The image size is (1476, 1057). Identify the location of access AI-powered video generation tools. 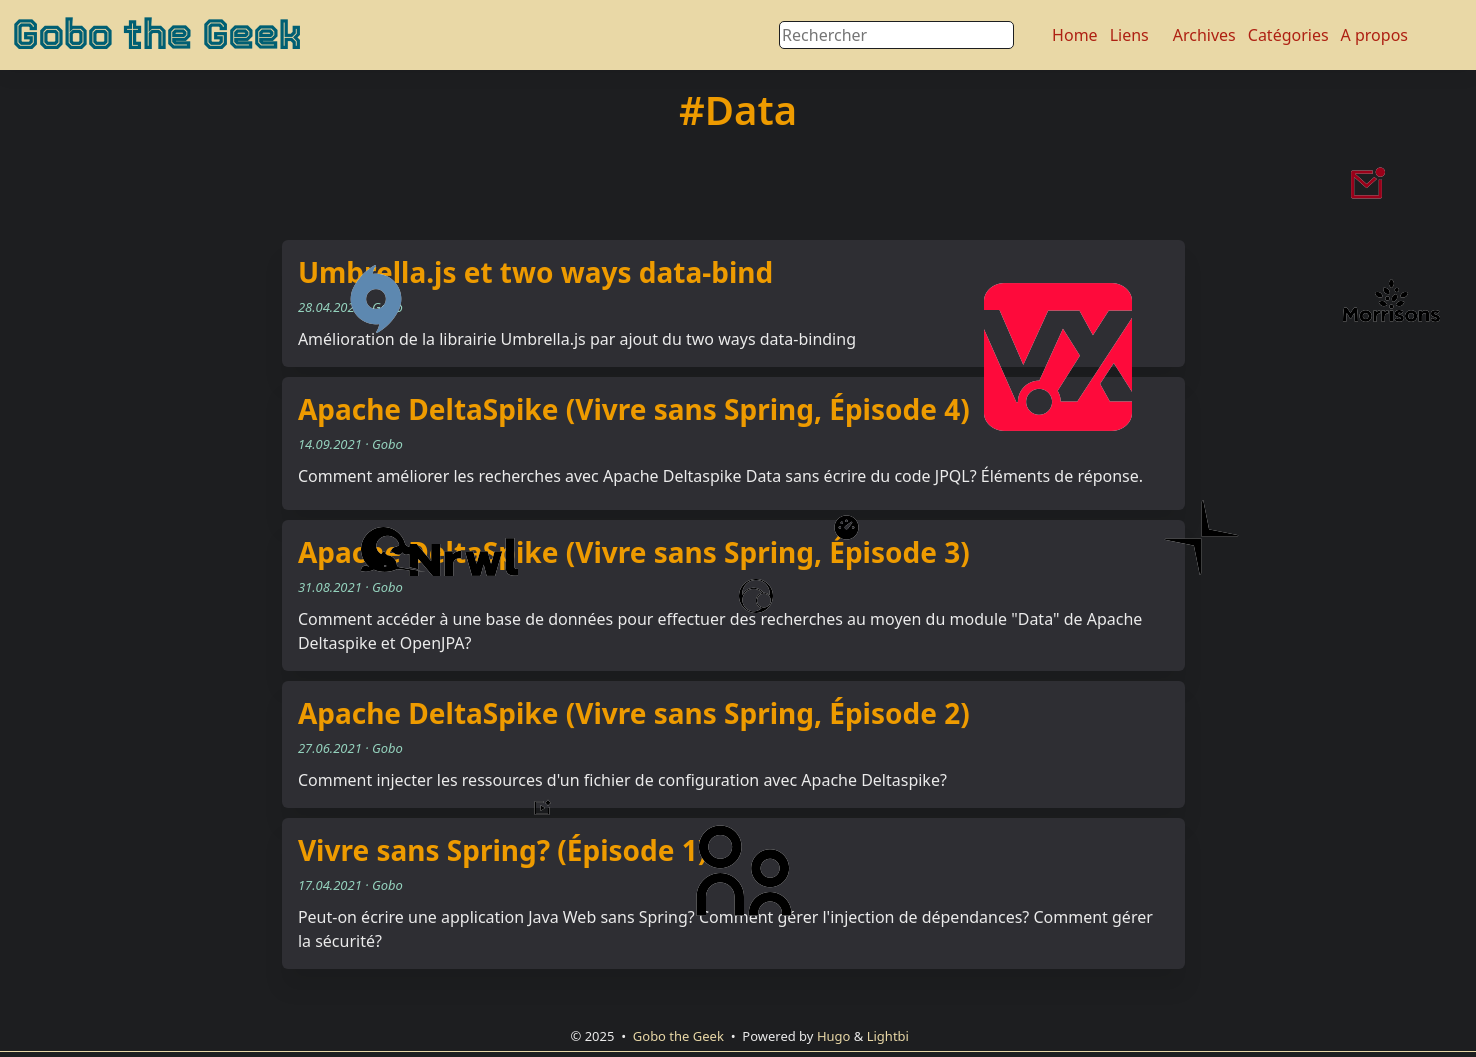
(542, 808).